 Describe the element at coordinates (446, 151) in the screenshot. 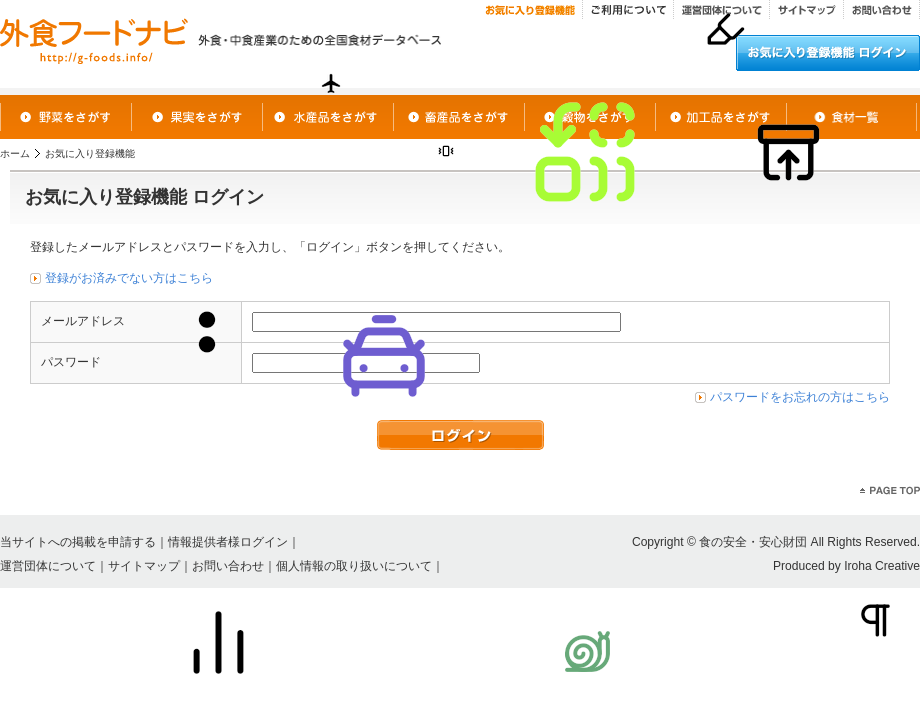

I see `toggle phone vibration mode` at that location.